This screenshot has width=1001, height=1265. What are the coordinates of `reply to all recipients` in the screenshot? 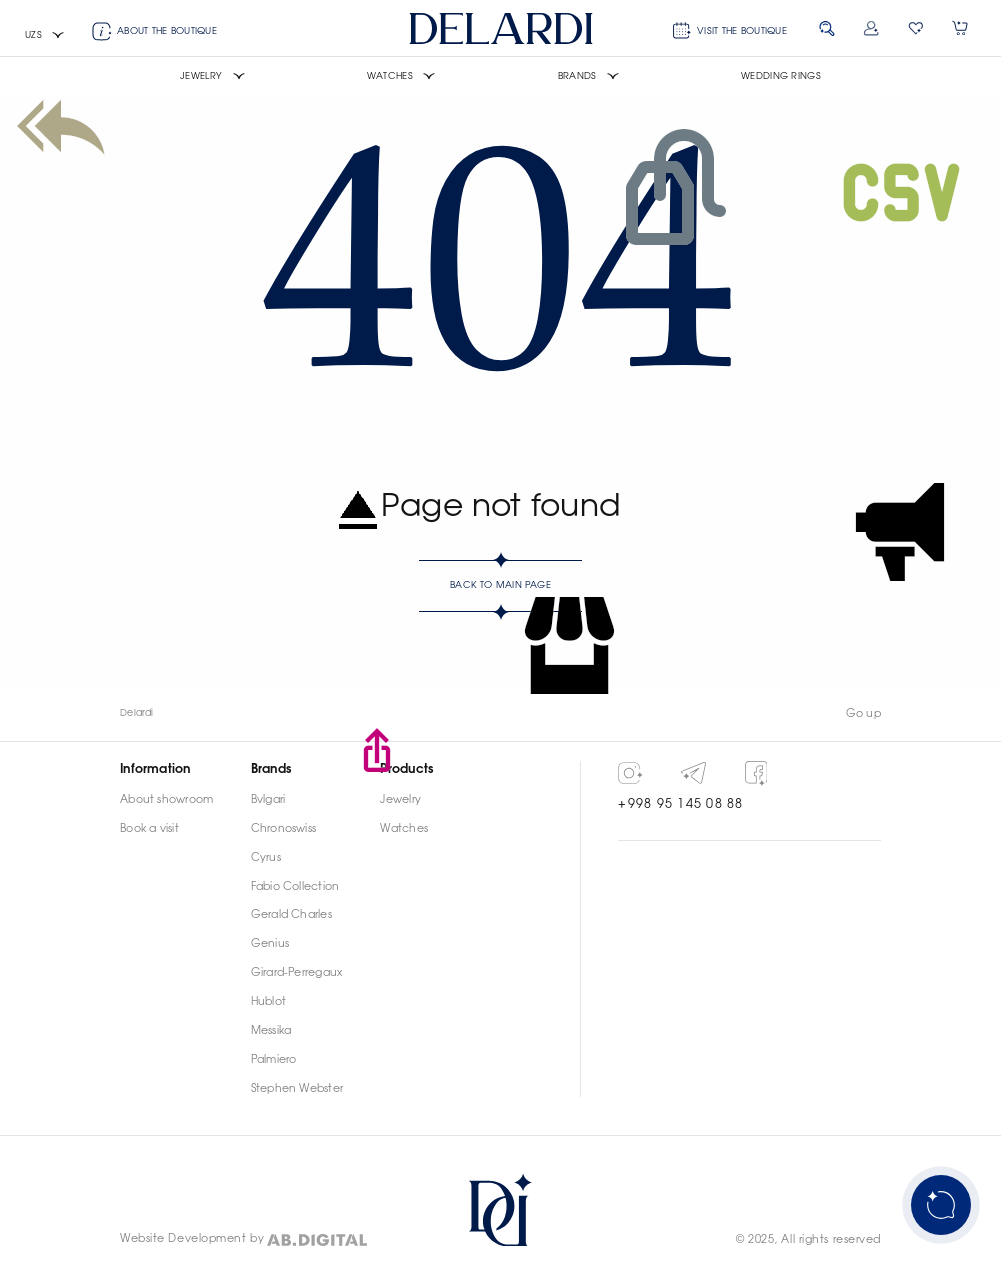 It's located at (61, 126).